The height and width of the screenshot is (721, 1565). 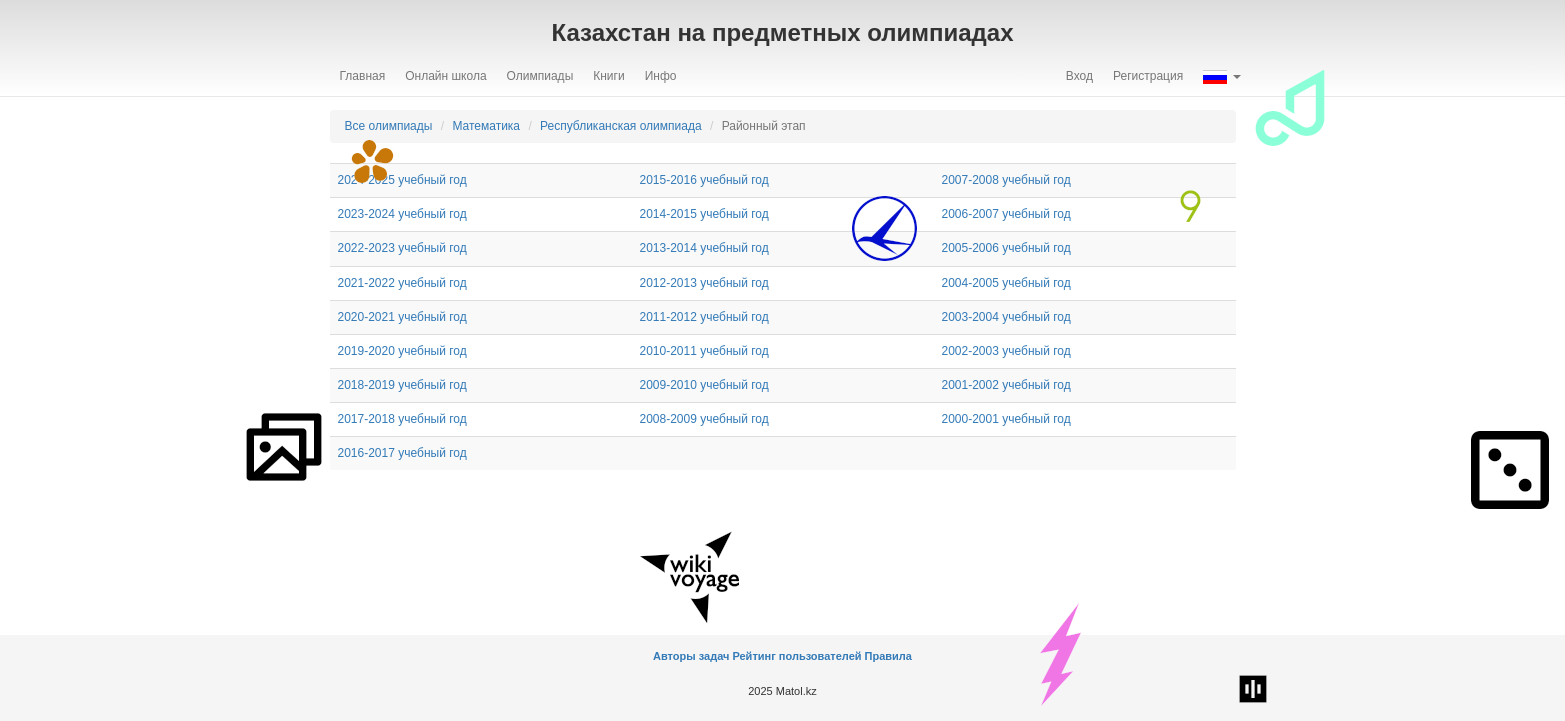 What do you see at coordinates (1290, 108) in the screenshot?
I see `open the Pretzel app` at bounding box center [1290, 108].